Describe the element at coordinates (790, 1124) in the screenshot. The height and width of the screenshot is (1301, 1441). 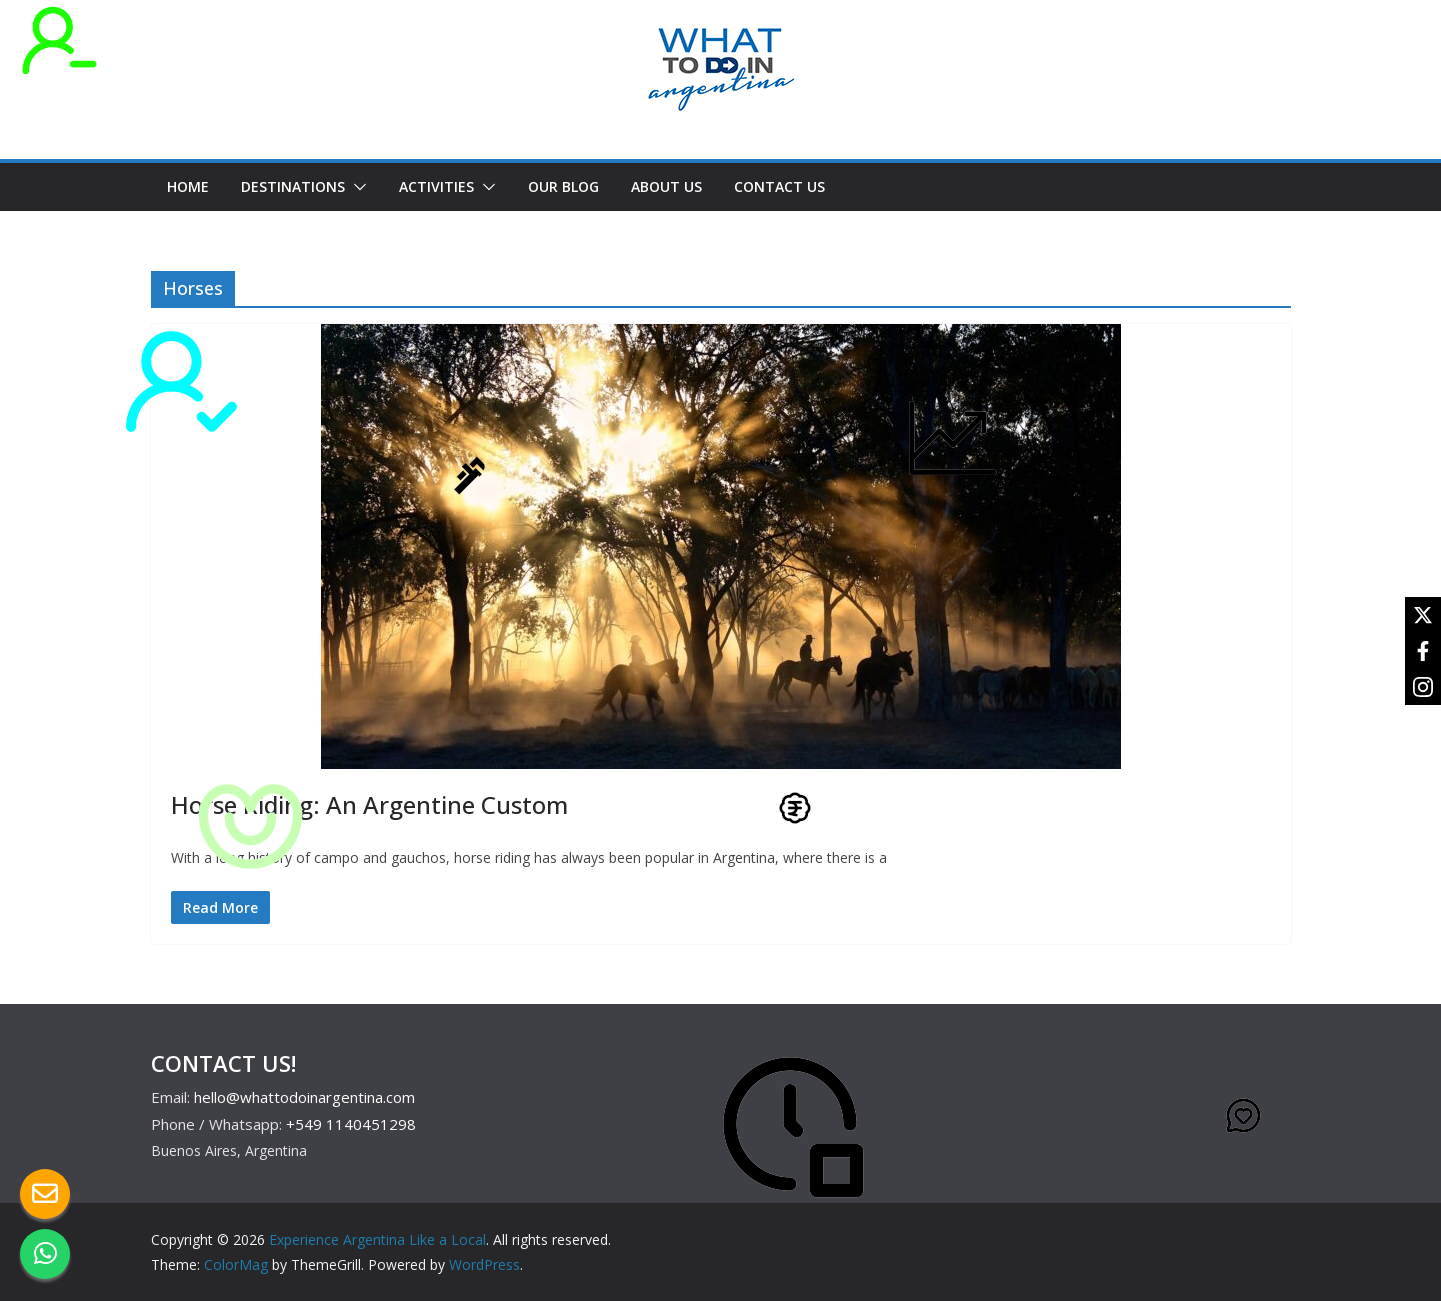
I see `stop a running timer` at that location.